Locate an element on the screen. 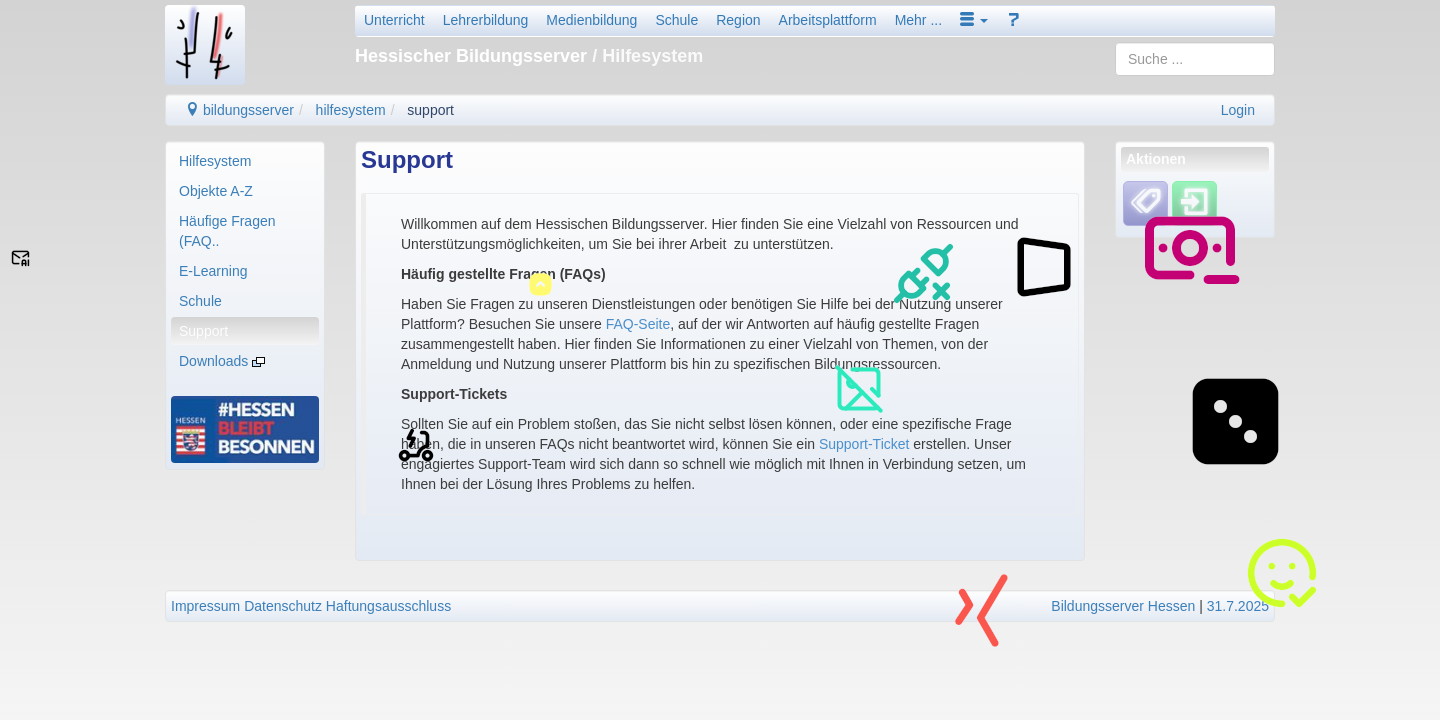  adjust perspective or 3D view settings is located at coordinates (1044, 267).